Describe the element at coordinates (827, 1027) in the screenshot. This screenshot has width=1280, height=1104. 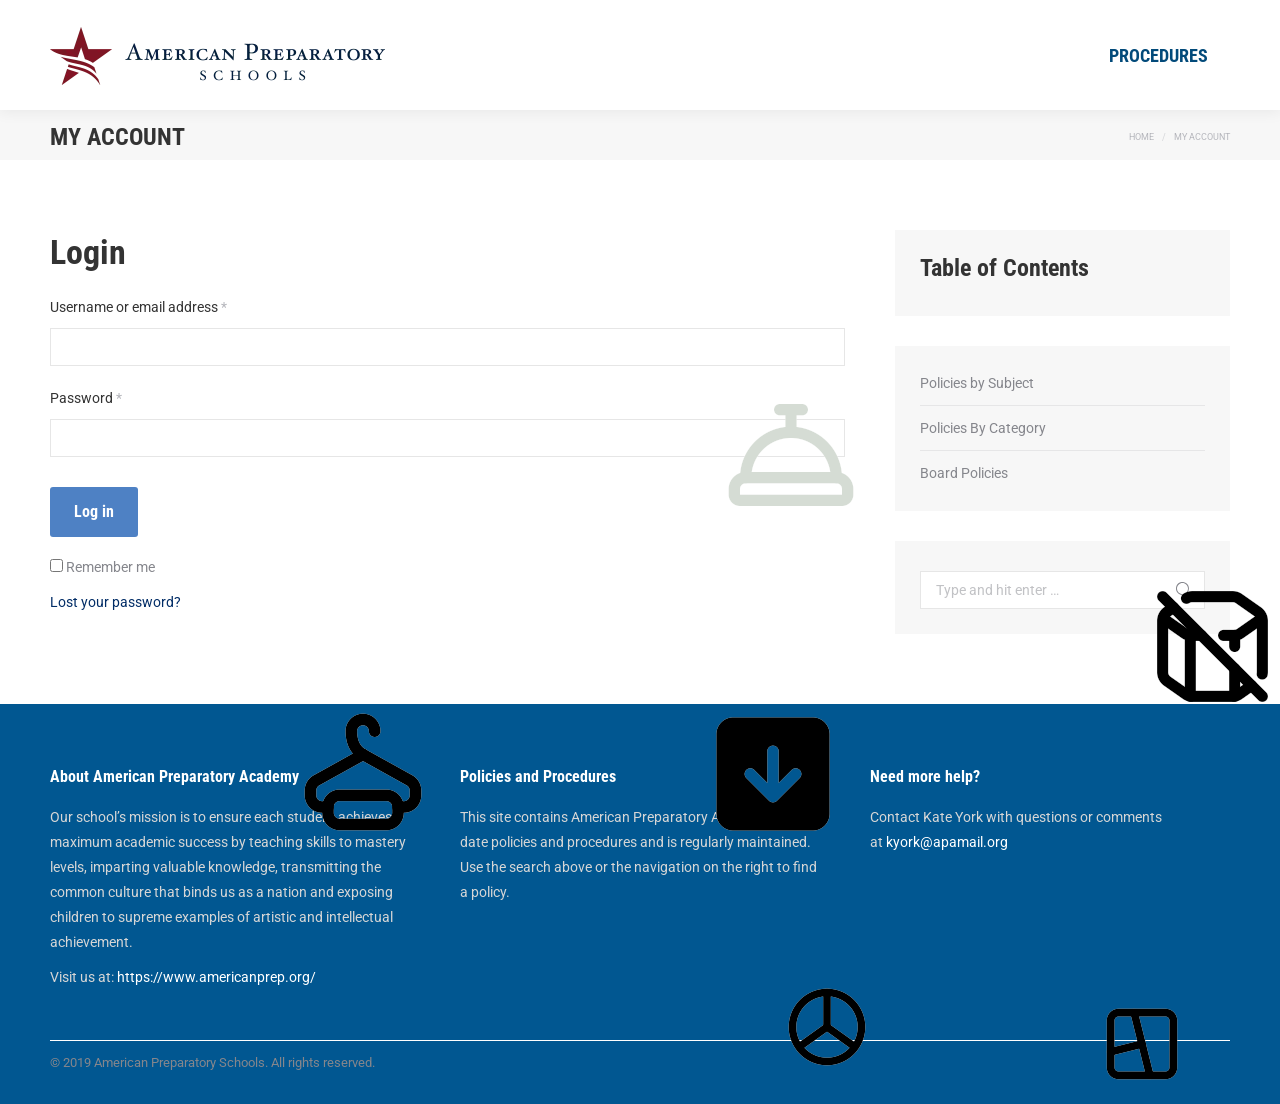
I see `mercedes-benz brand logo` at that location.